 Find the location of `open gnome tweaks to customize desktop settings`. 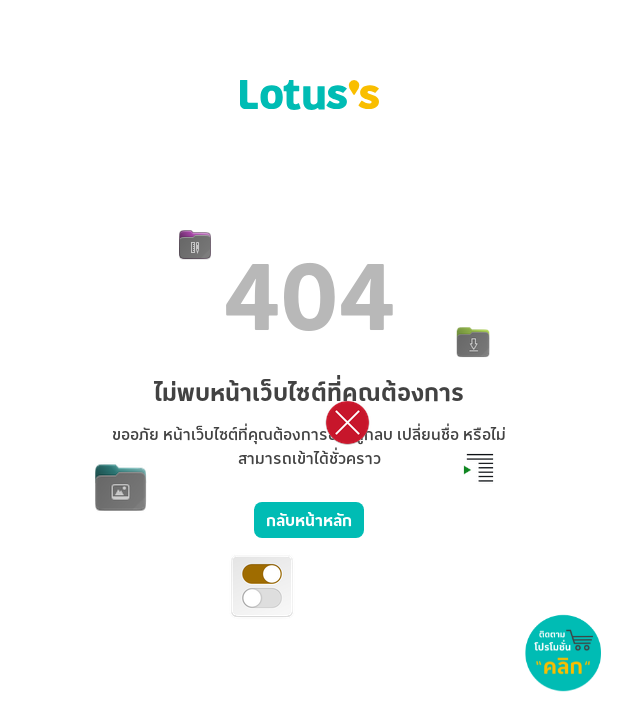

open gnome tweaks to customize desktop settings is located at coordinates (262, 586).